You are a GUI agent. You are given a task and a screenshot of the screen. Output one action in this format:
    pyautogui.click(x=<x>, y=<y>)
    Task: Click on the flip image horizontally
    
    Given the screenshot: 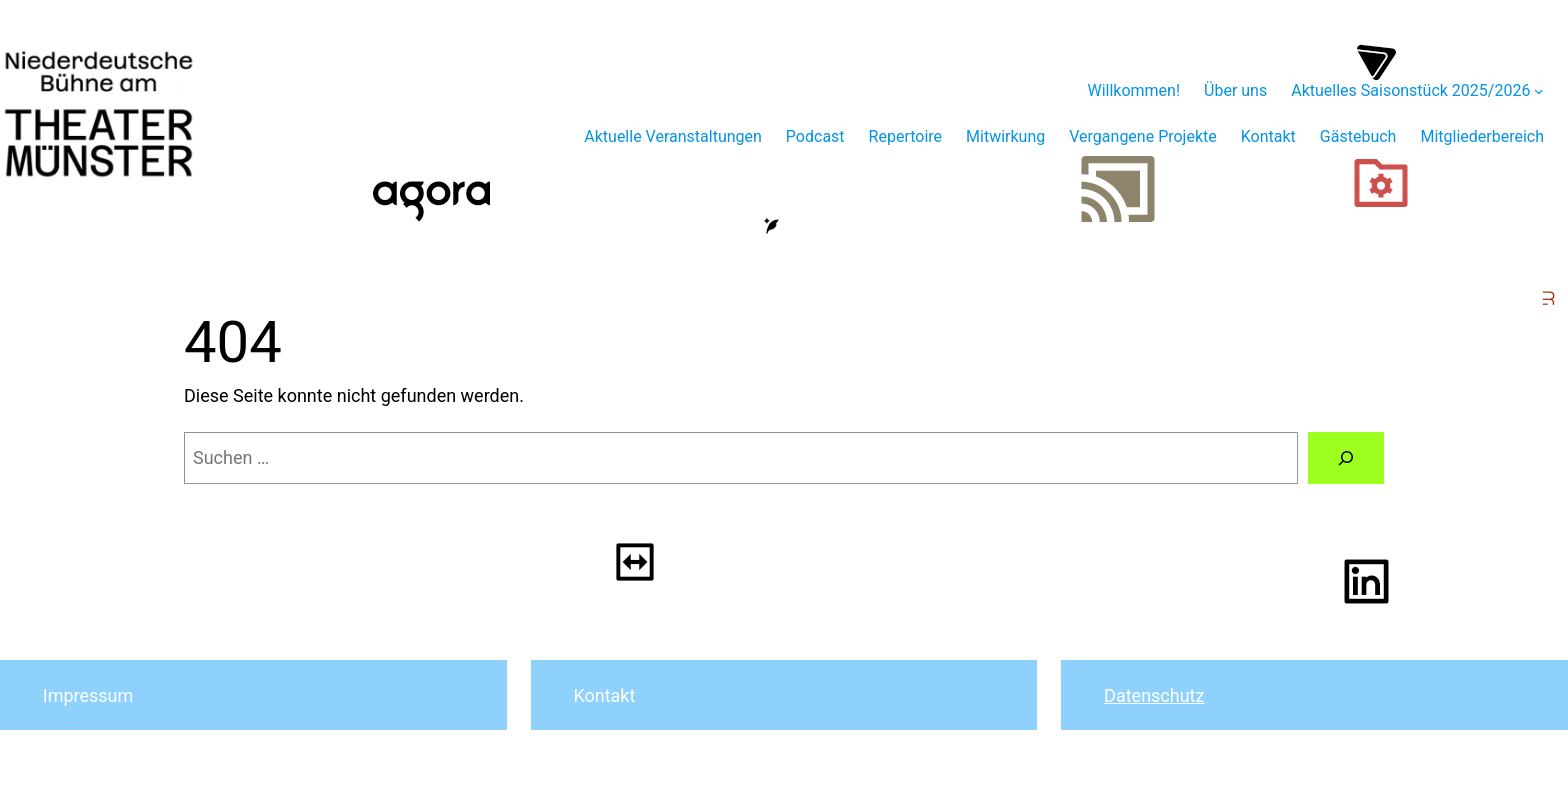 What is the action you would take?
    pyautogui.click(x=635, y=562)
    